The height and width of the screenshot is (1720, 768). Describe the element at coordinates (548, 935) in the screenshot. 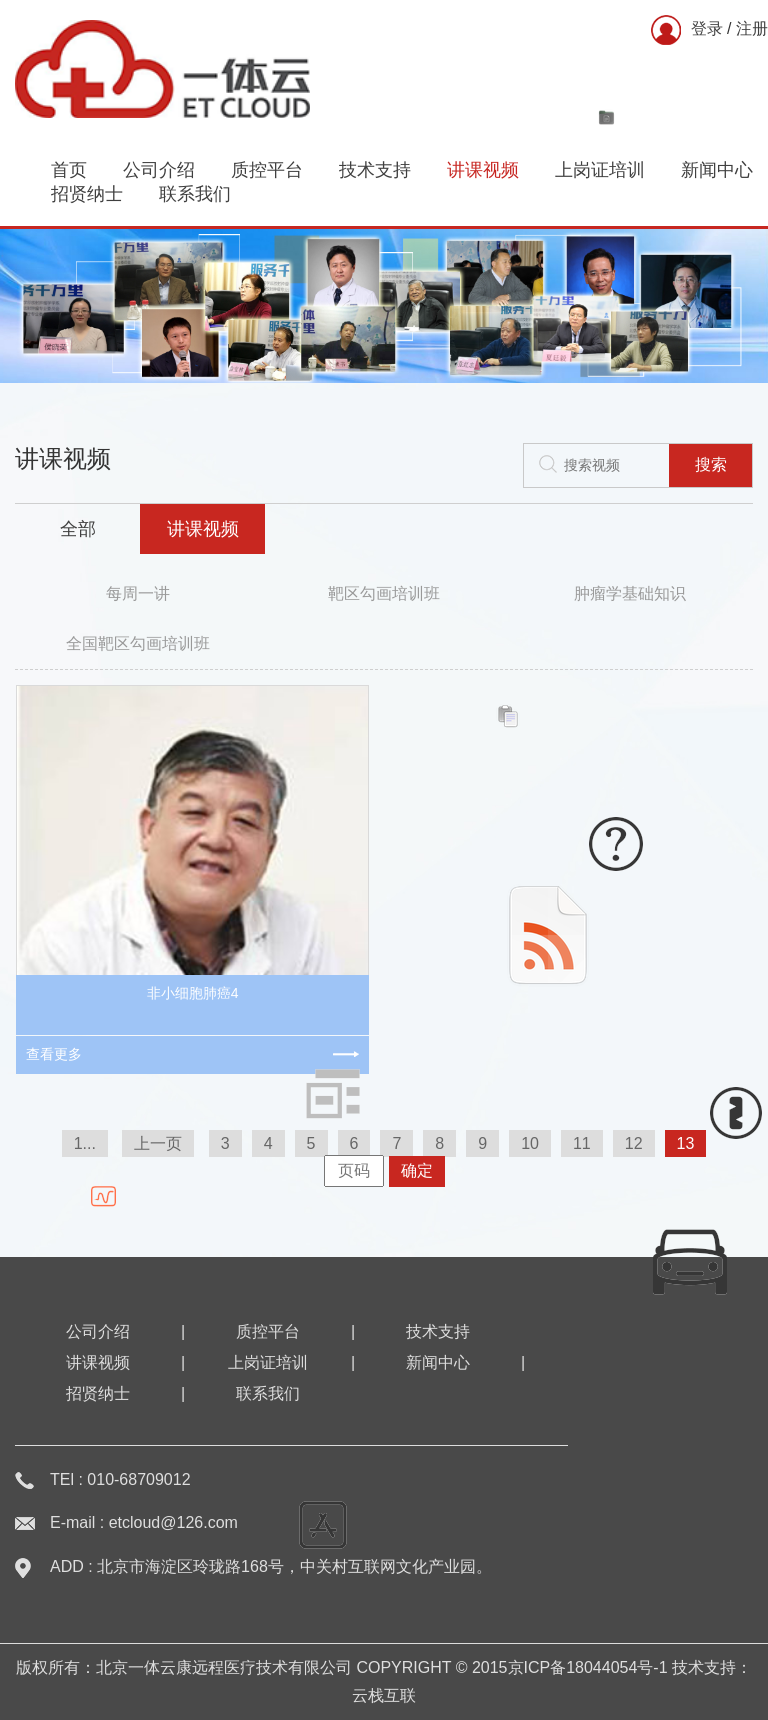

I see `an RSS feed file or subscription document` at that location.